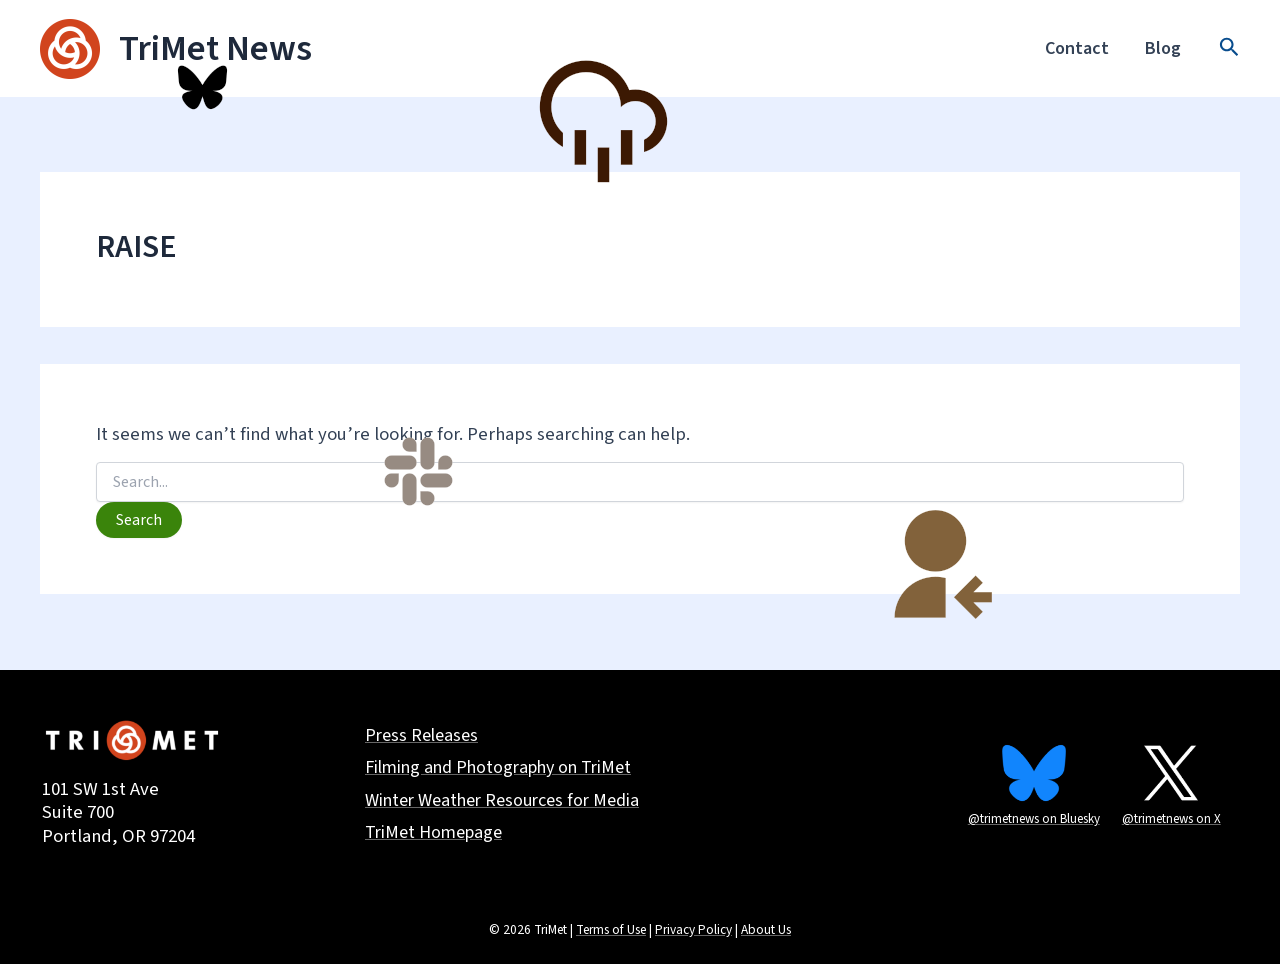 The height and width of the screenshot is (964, 1280). I want to click on indicates heavy rain or showers in weather forecast, so click(603, 118).